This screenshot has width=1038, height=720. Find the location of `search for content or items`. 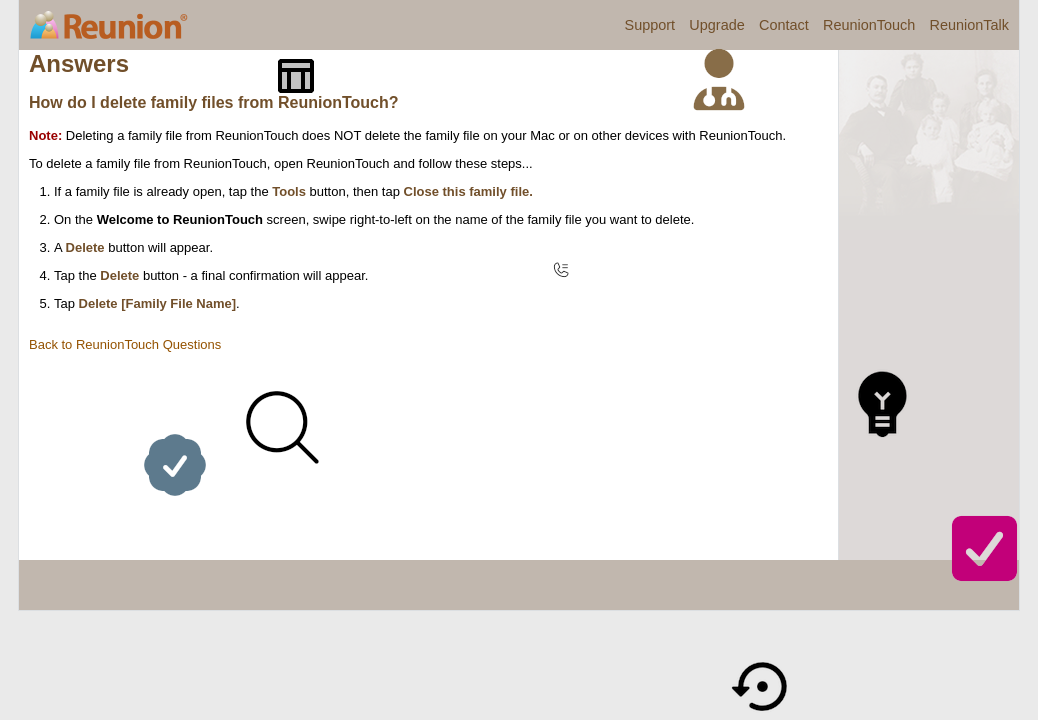

search for content or items is located at coordinates (282, 427).